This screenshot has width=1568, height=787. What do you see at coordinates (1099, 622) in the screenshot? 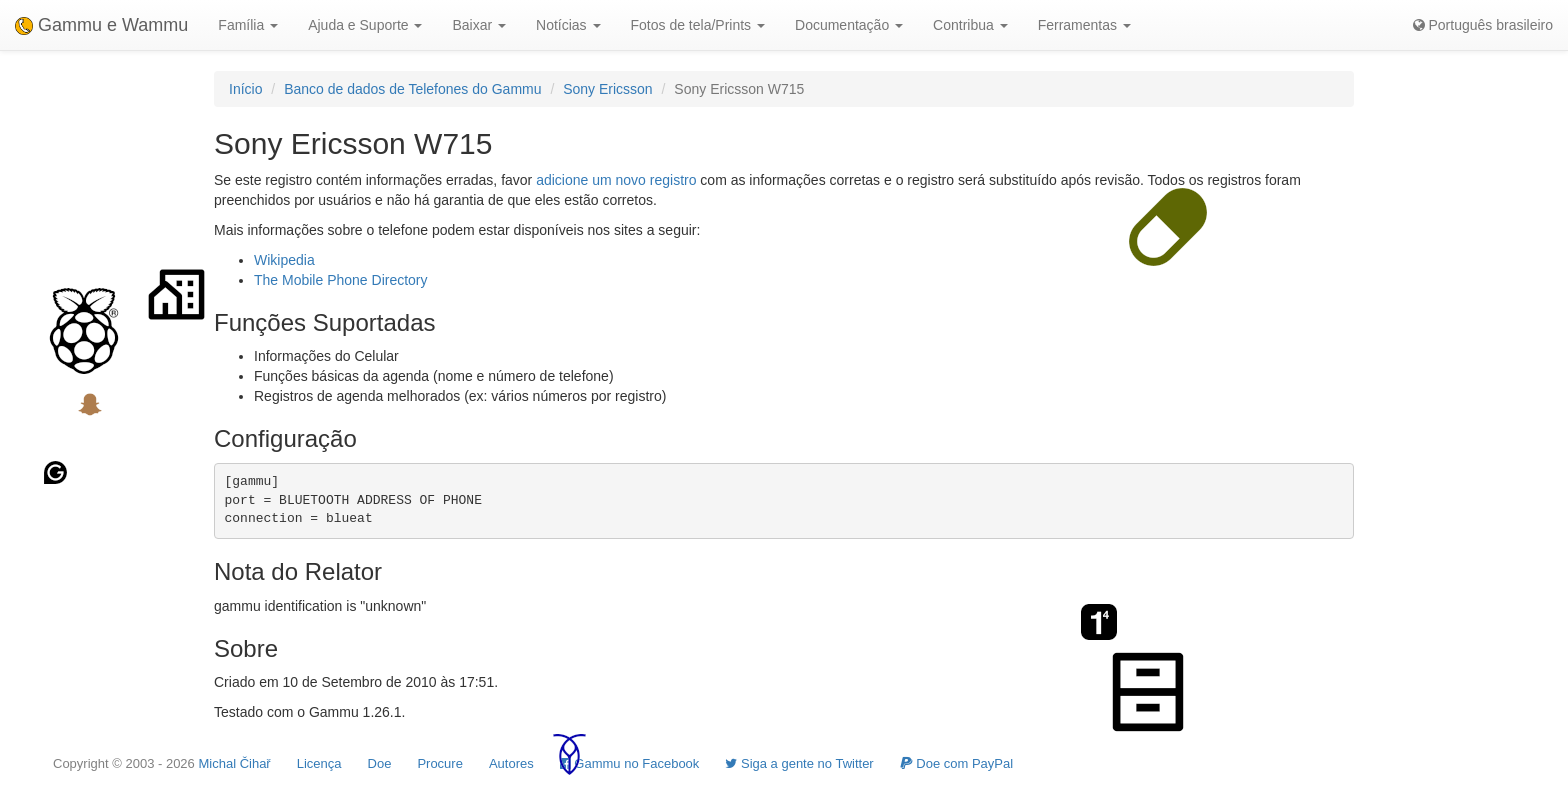
I see `open cloudflare 1.1.1.1 dns app` at bounding box center [1099, 622].